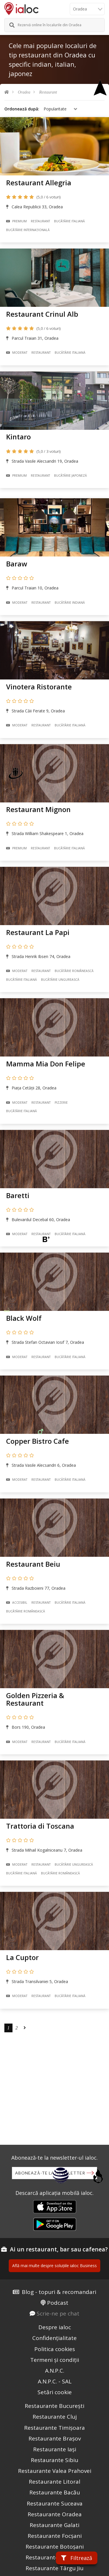  What do you see at coordinates (46, 1239) in the screenshot?
I see `open bloglovin app or website` at bounding box center [46, 1239].